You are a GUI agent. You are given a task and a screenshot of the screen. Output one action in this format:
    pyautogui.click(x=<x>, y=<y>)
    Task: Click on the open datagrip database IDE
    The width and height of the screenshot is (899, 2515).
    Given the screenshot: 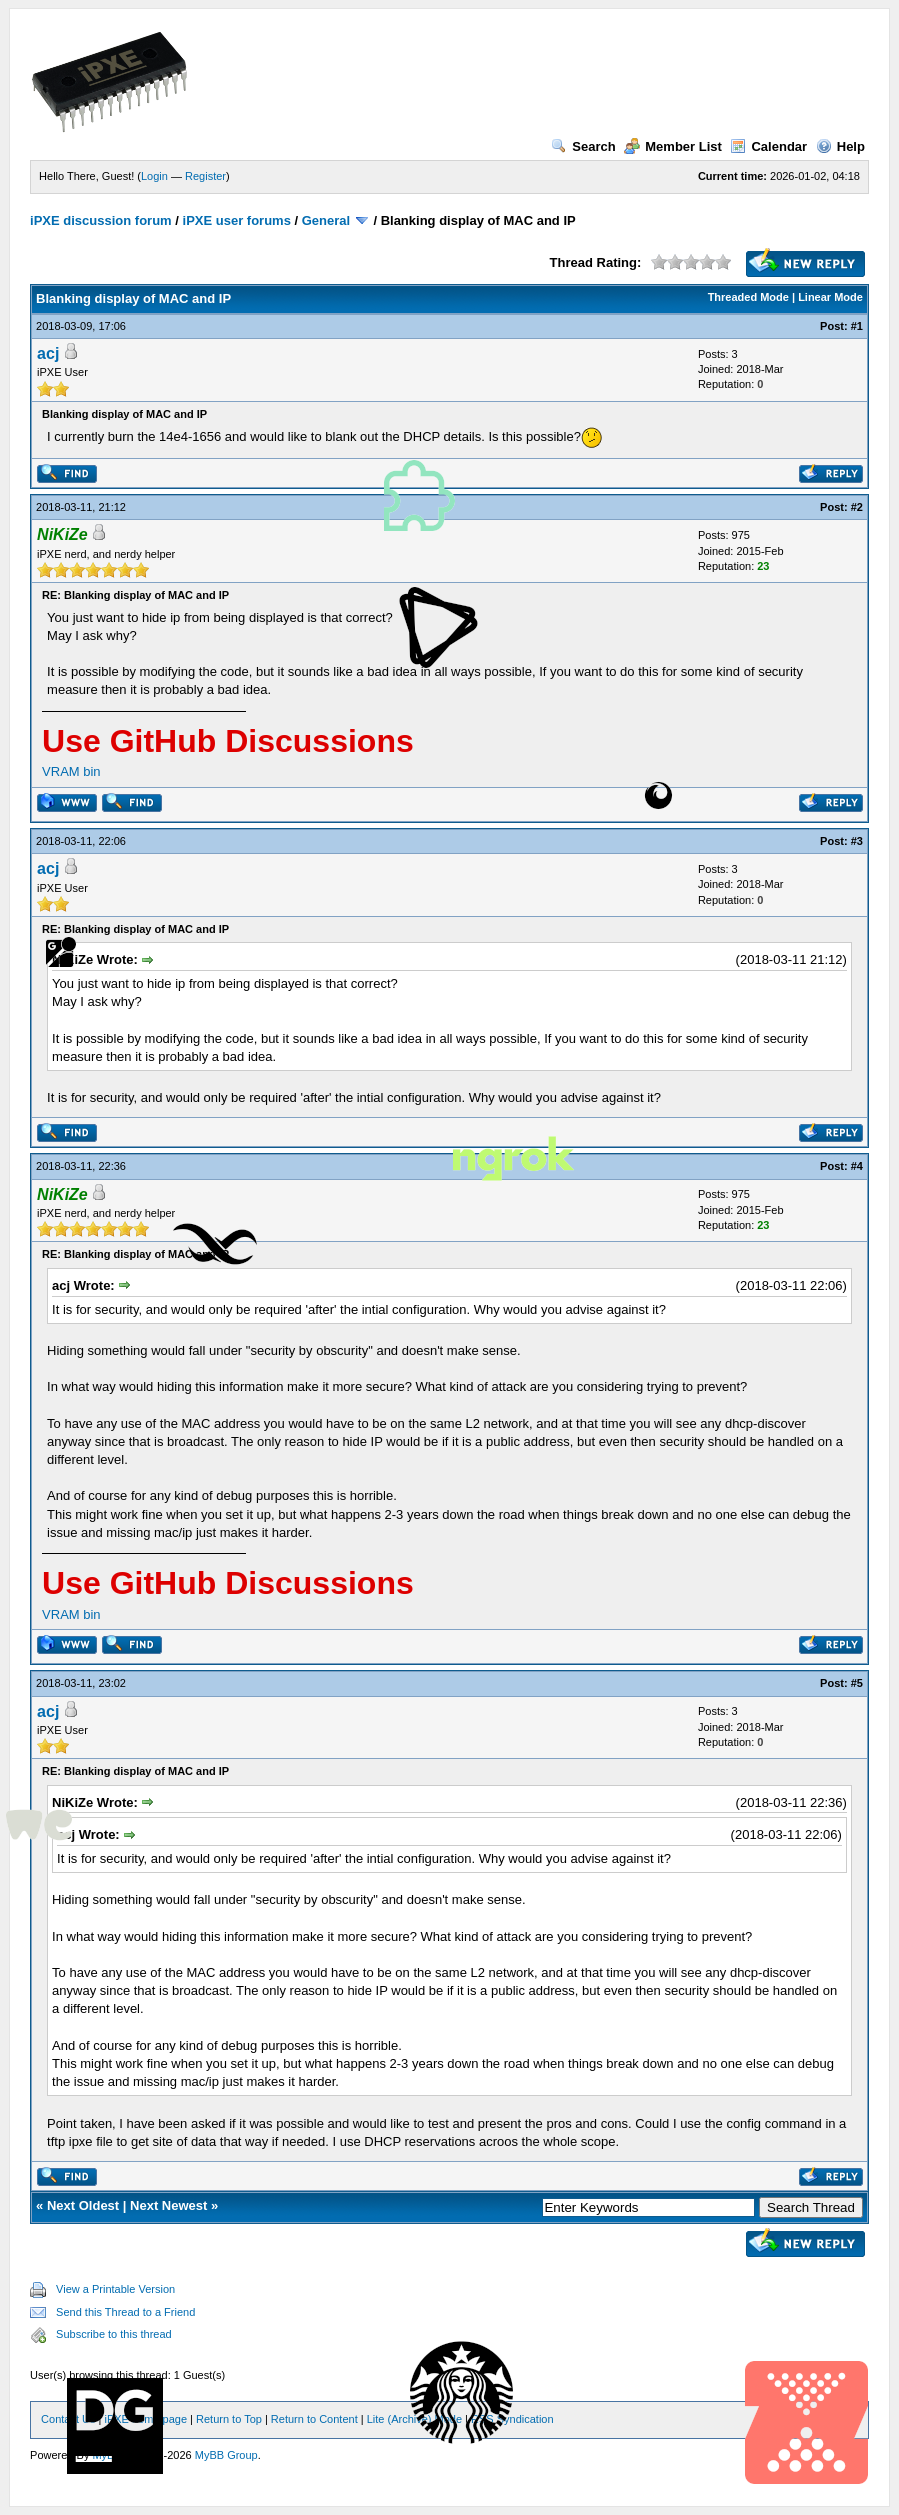 What is the action you would take?
    pyautogui.click(x=115, y=2426)
    